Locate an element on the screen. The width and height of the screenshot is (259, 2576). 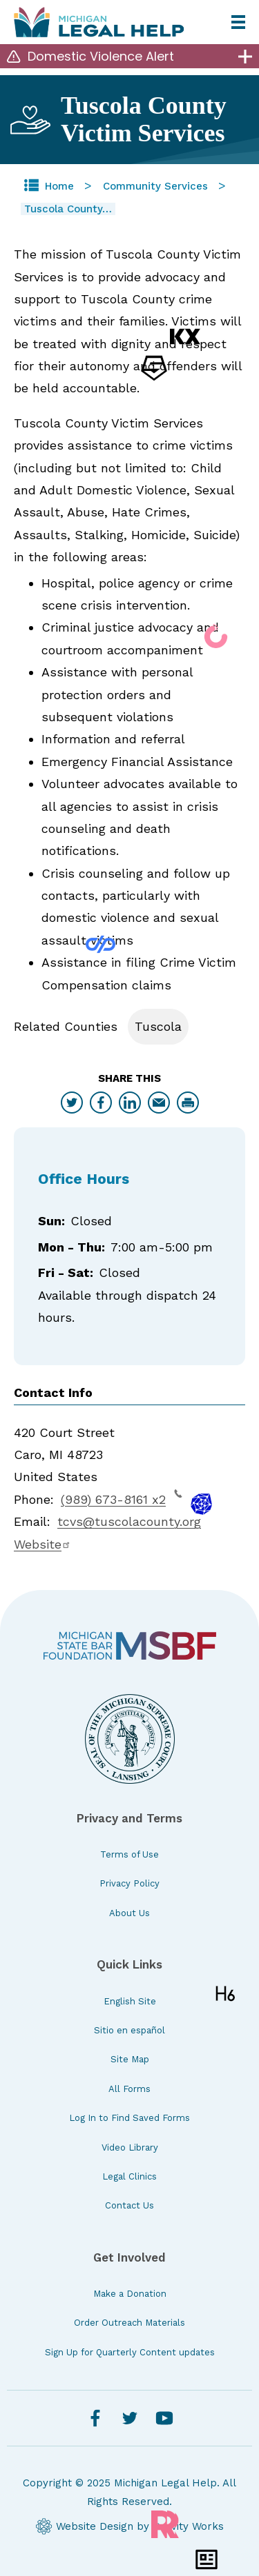
link to PyG (PyTorch Geometric) library or documentation is located at coordinates (201, 1504).